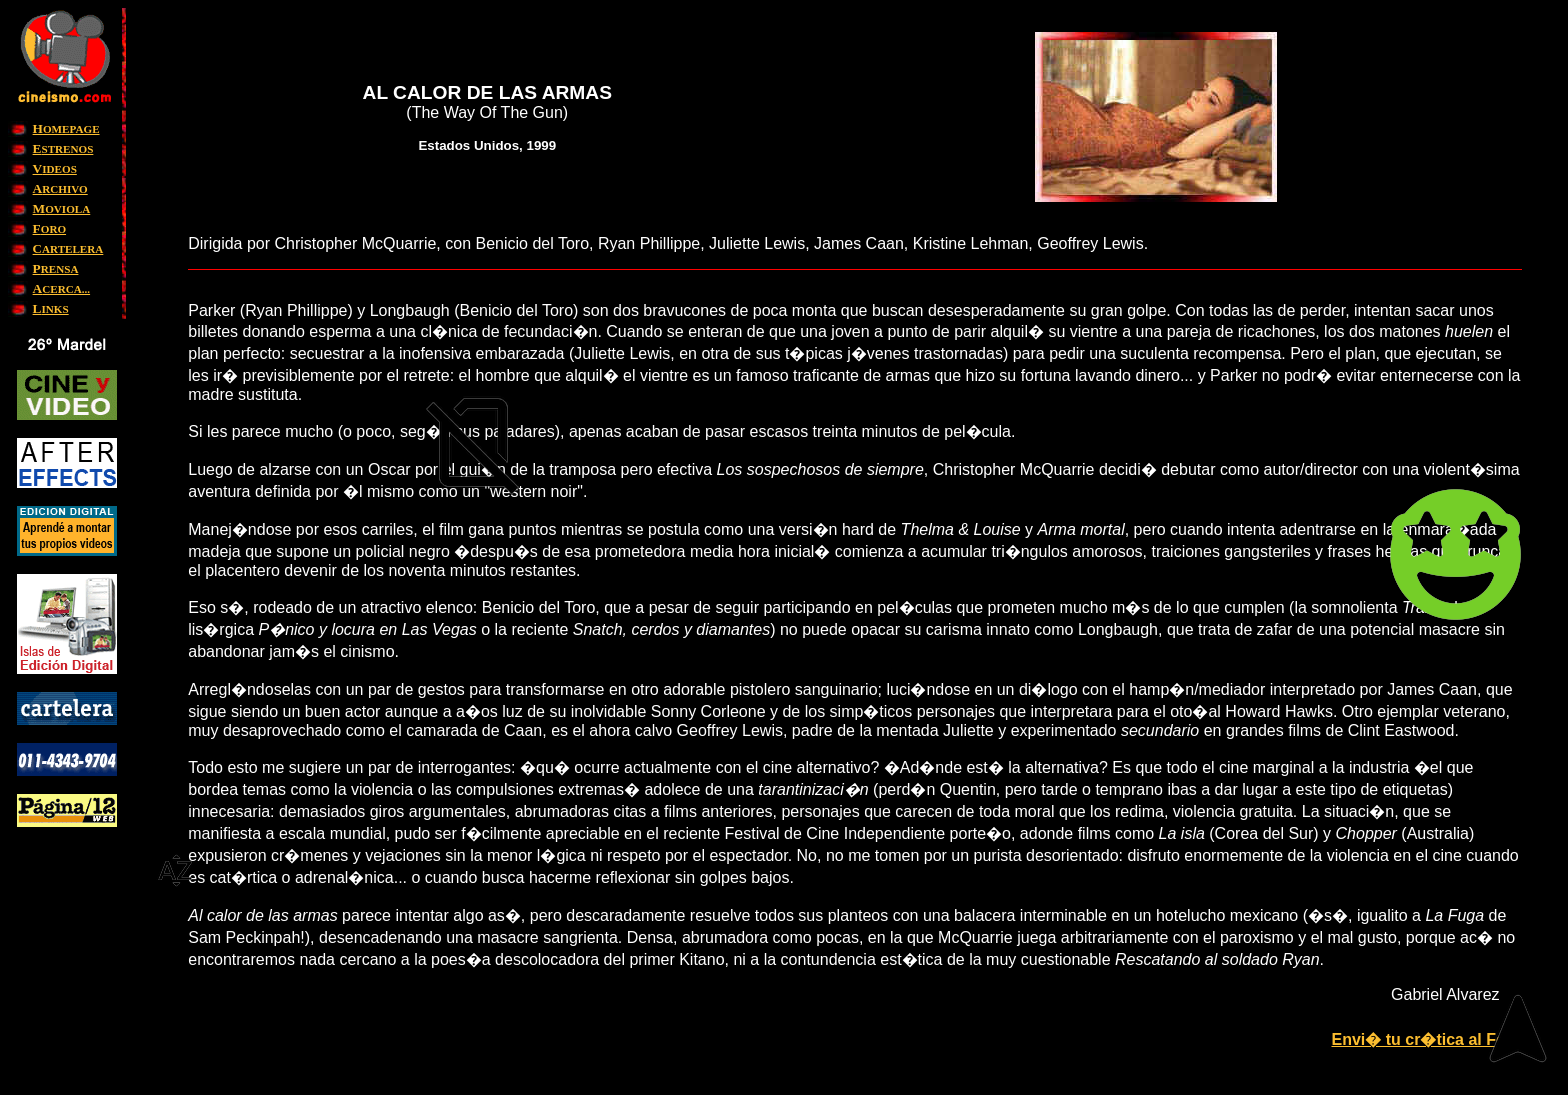 Image resolution: width=1568 pixels, height=1095 pixels. I want to click on no sim card detected, so click(473, 442).